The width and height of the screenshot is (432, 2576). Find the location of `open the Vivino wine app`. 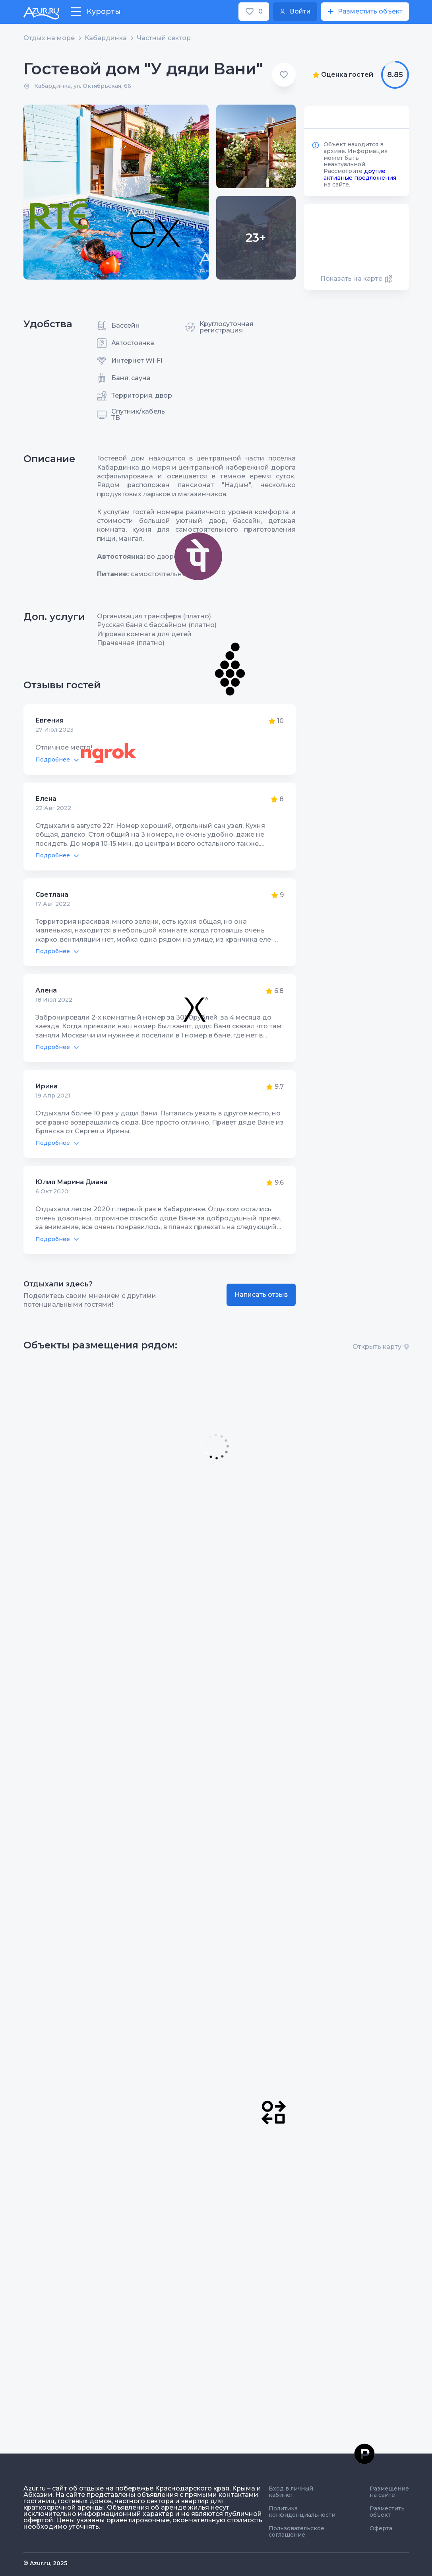

open the Vivino wine app is located at coordinates (230, 669).